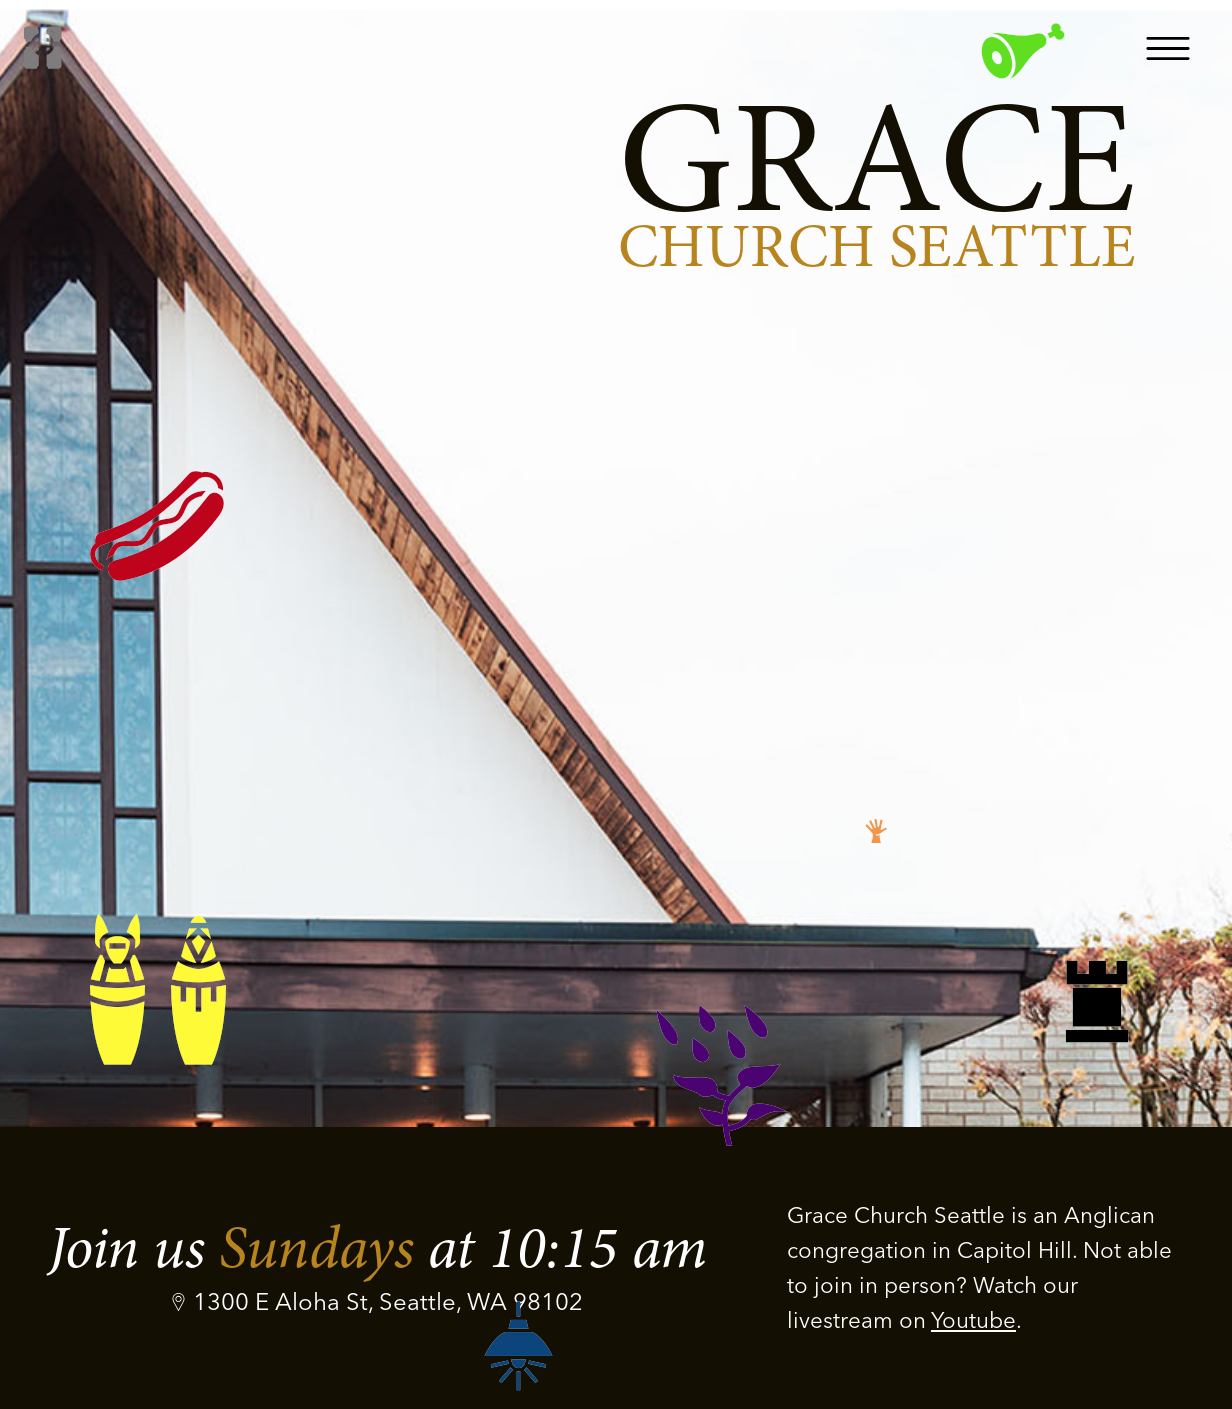 The image size is (1232, 1409). Describe the element at coordinates (726, 1074) in the screenshot. I see `water your plants` at that location.